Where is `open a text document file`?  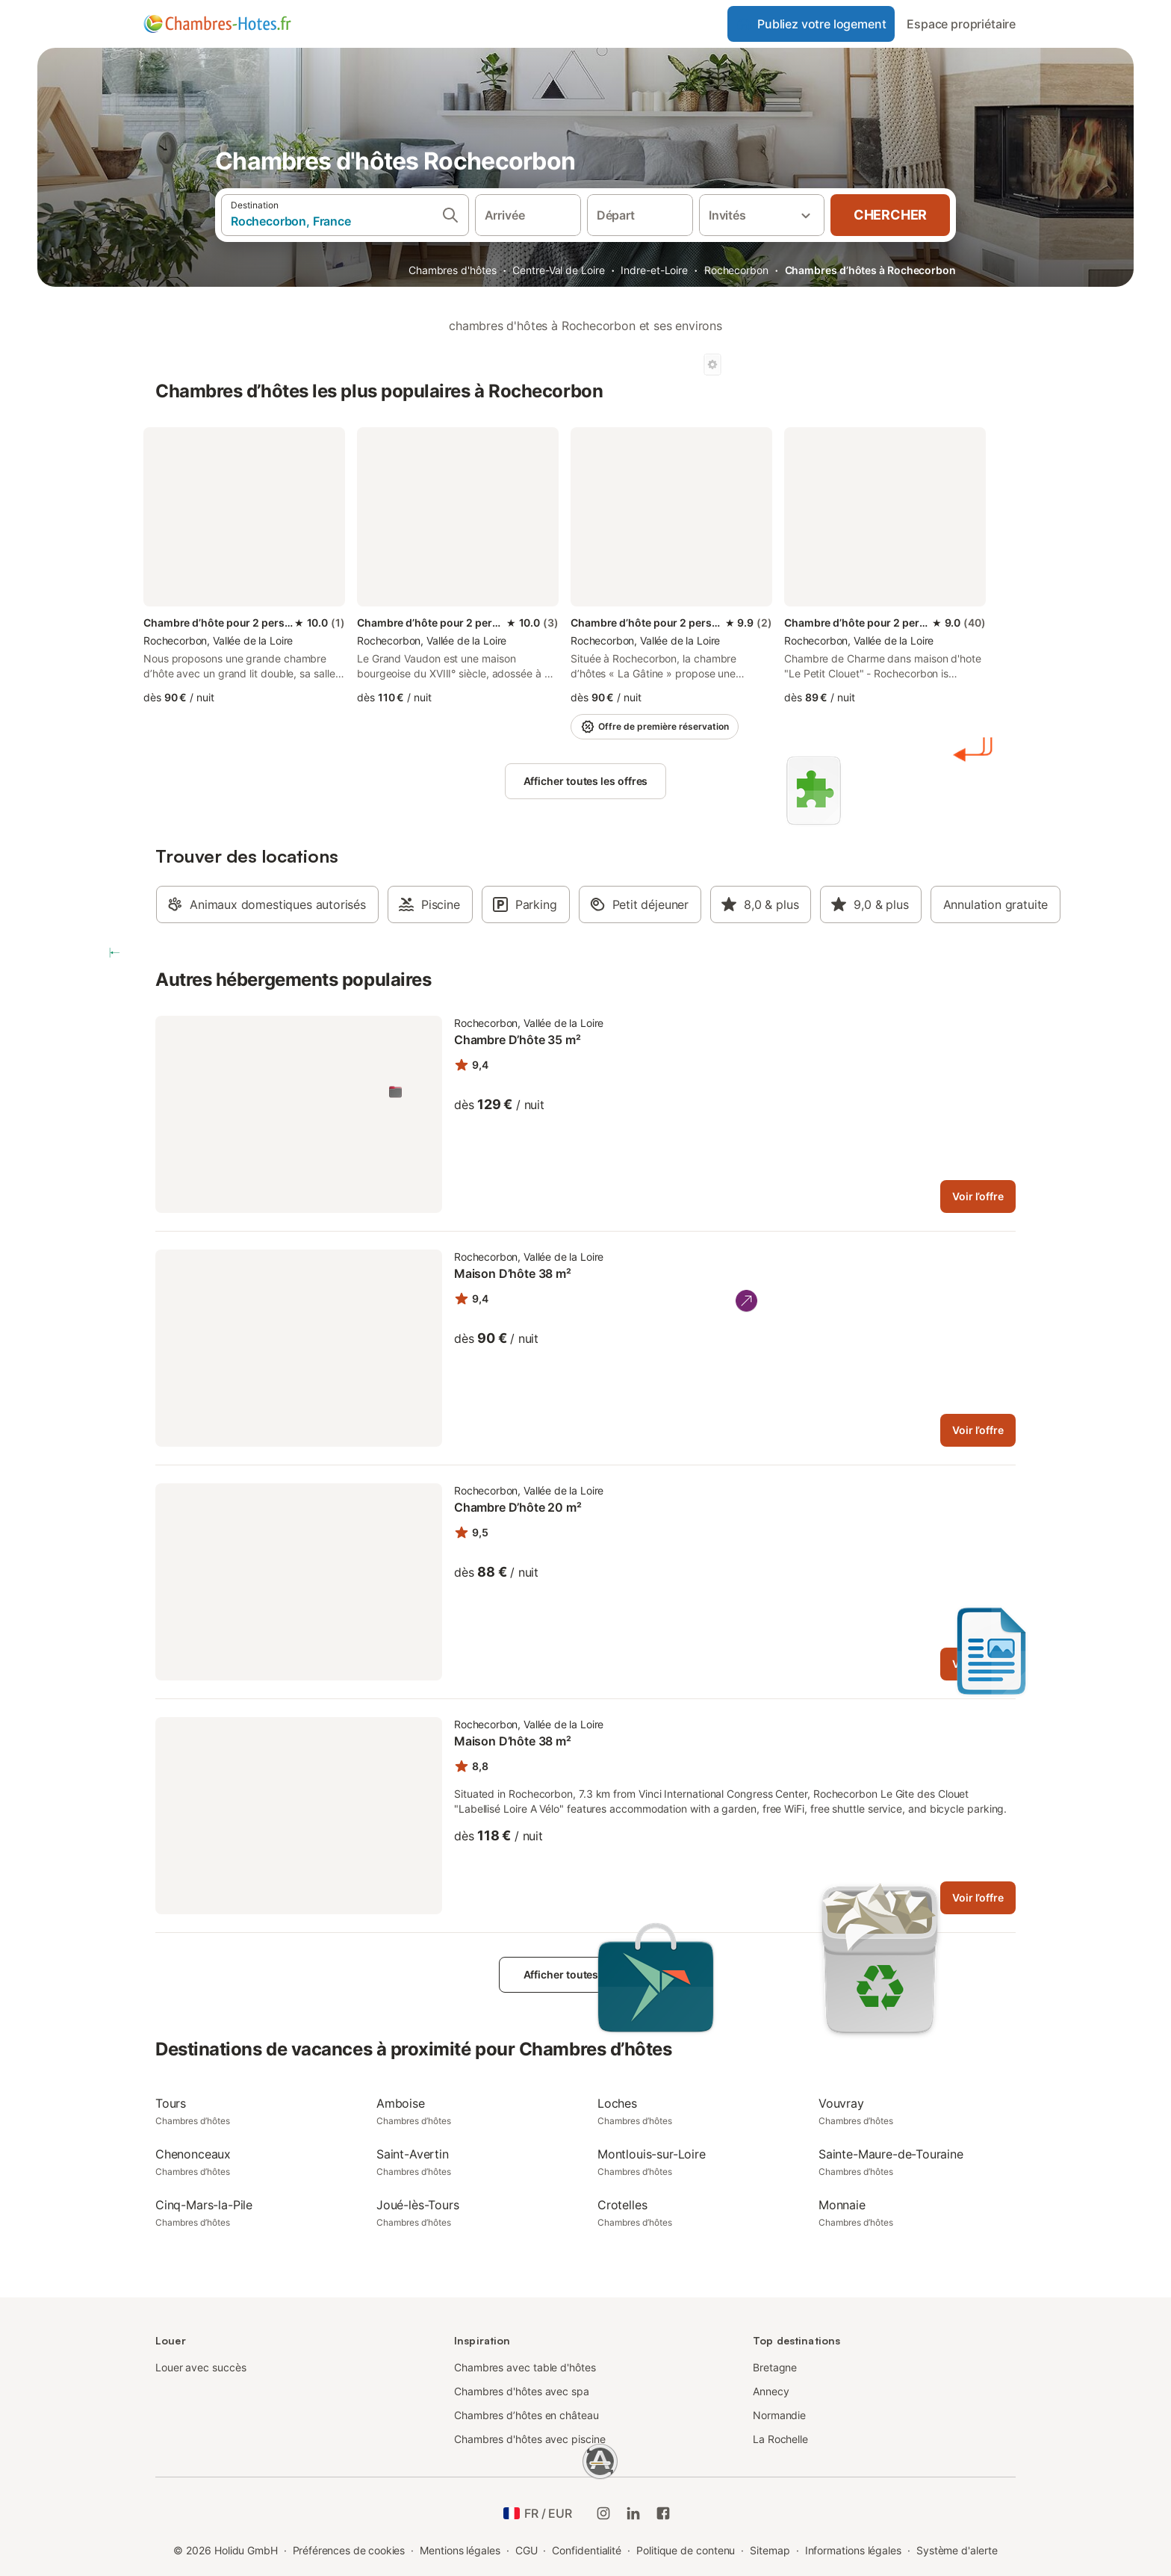
open a text document file is located at coordinates (991, 1651).